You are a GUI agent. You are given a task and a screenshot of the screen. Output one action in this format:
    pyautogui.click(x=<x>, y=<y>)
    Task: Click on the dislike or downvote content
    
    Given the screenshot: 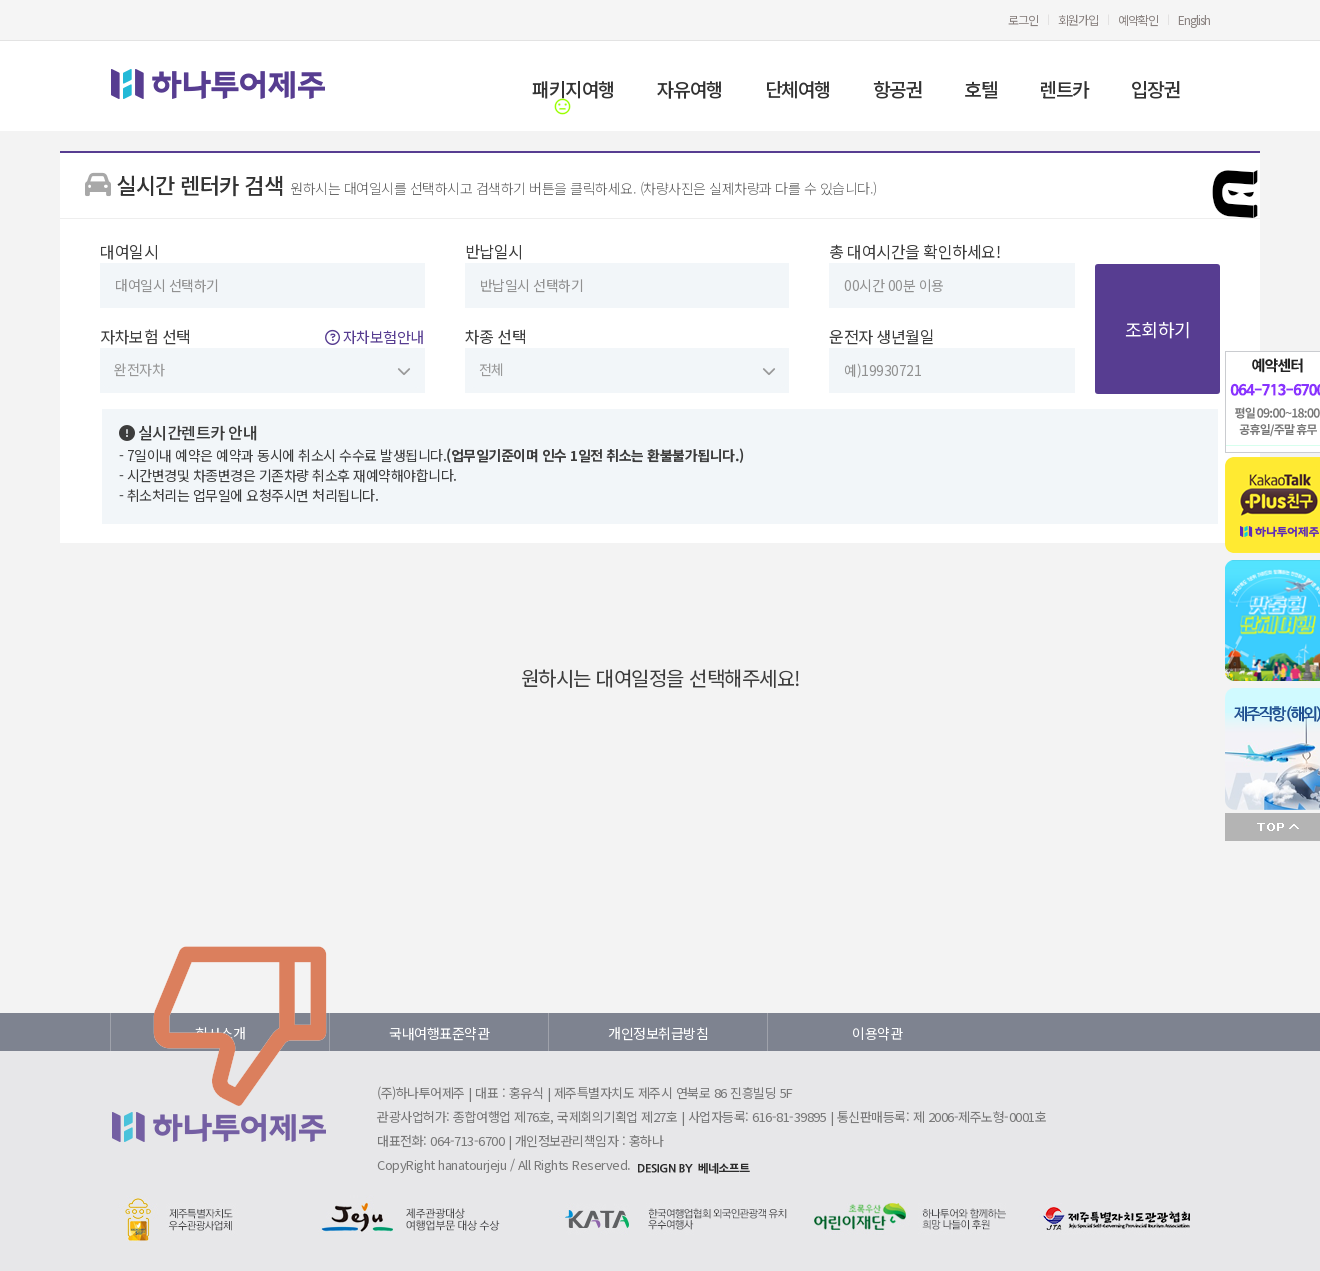 What is the action you would take?
    pyautogui.click(x=240, y=1017)
    